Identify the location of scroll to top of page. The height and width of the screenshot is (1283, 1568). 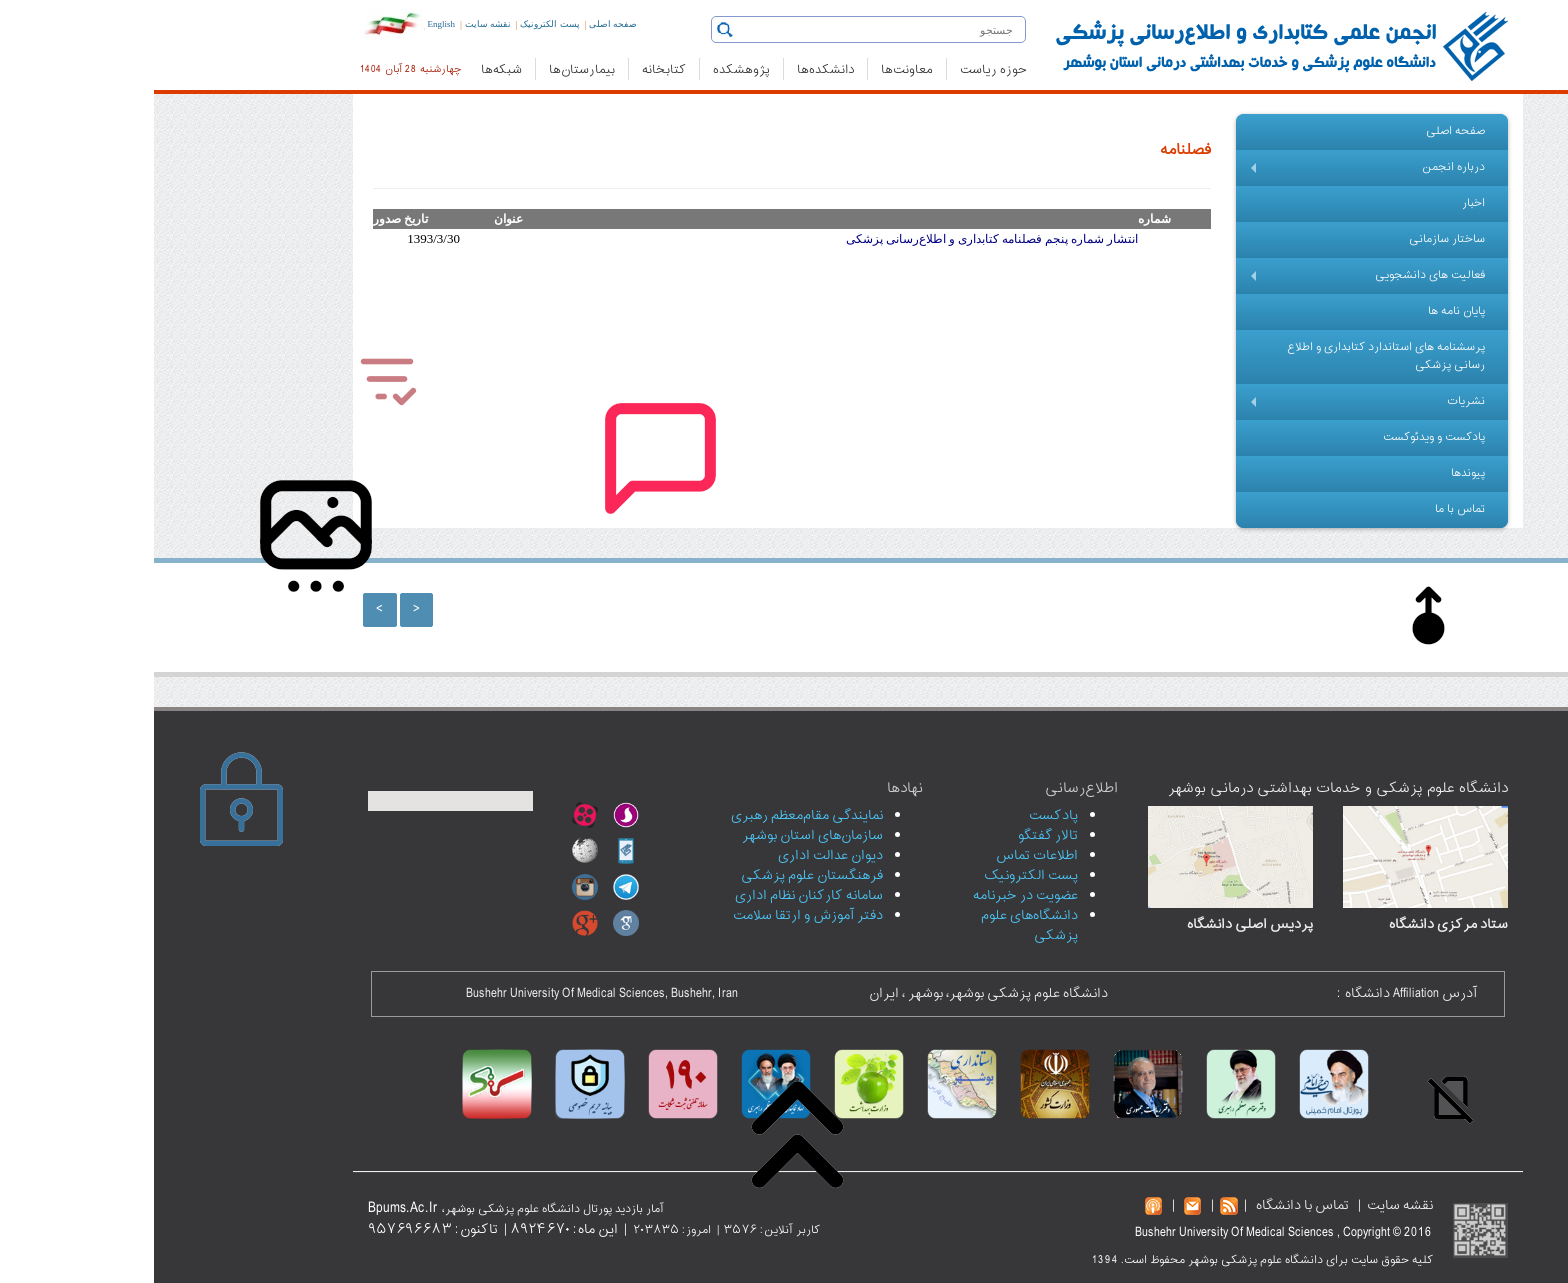
(797, 1134).